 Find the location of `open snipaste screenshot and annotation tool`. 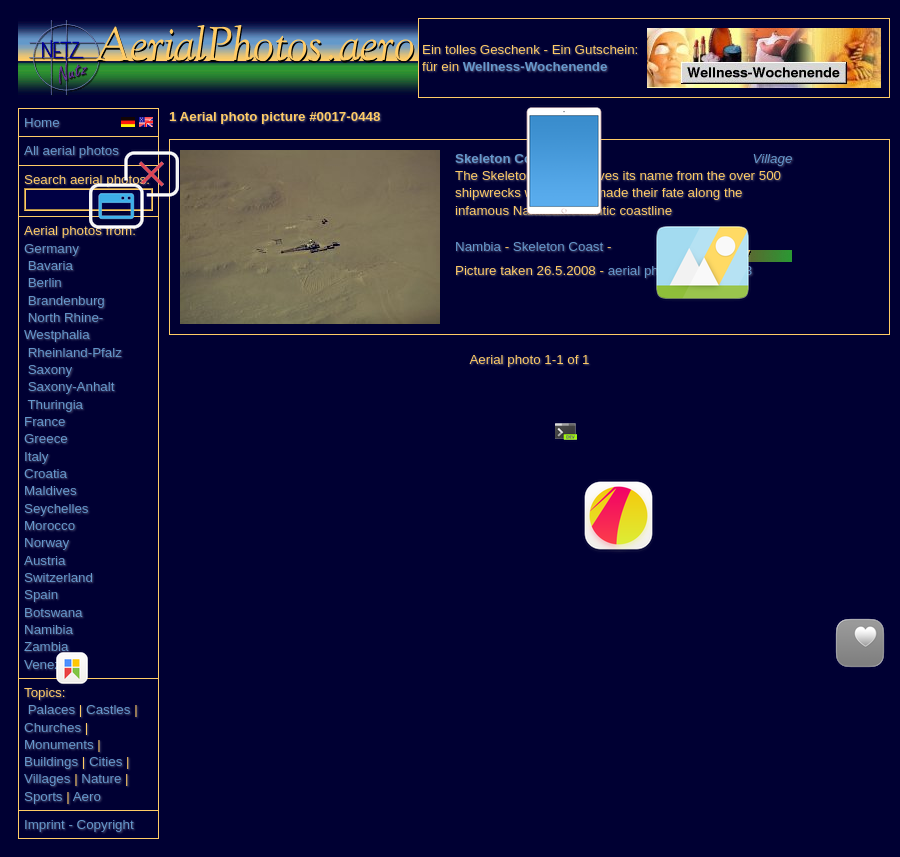

open snipaste screenshot and annotation tool is located at coordinates (72, 668).